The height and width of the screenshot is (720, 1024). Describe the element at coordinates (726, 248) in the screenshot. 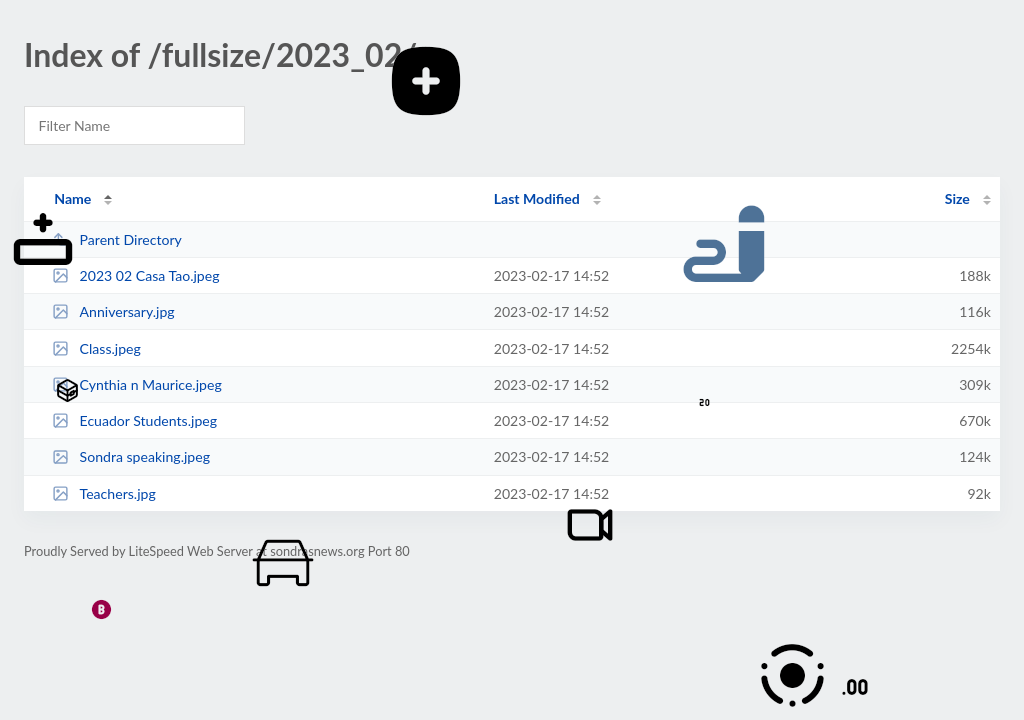

I see `compose or write new content` at that location.